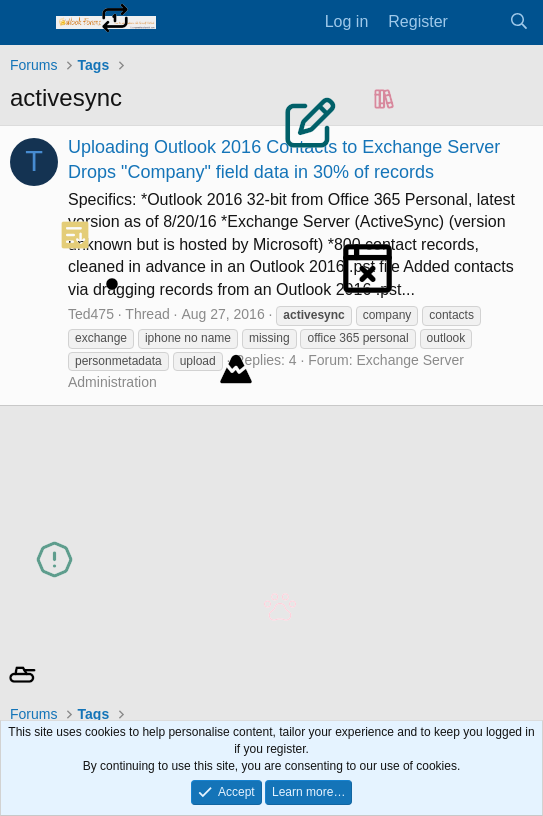 This screenshot has height=816, width=543. Describe the element at coordinates (23, 674) in the screenshot. I see `military or defense-related feature` at that location.